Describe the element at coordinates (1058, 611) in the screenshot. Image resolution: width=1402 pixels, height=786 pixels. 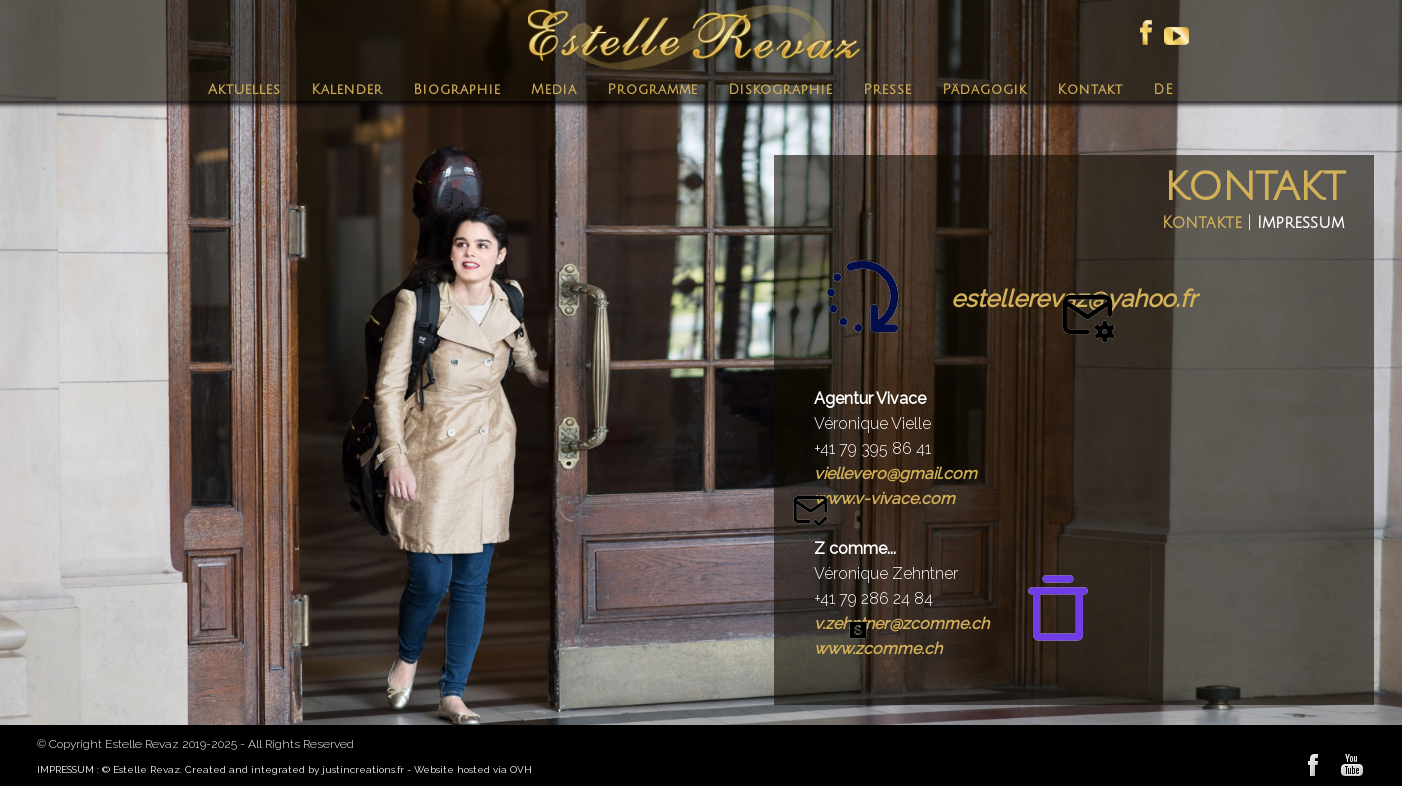
I see `delete item` at that location.